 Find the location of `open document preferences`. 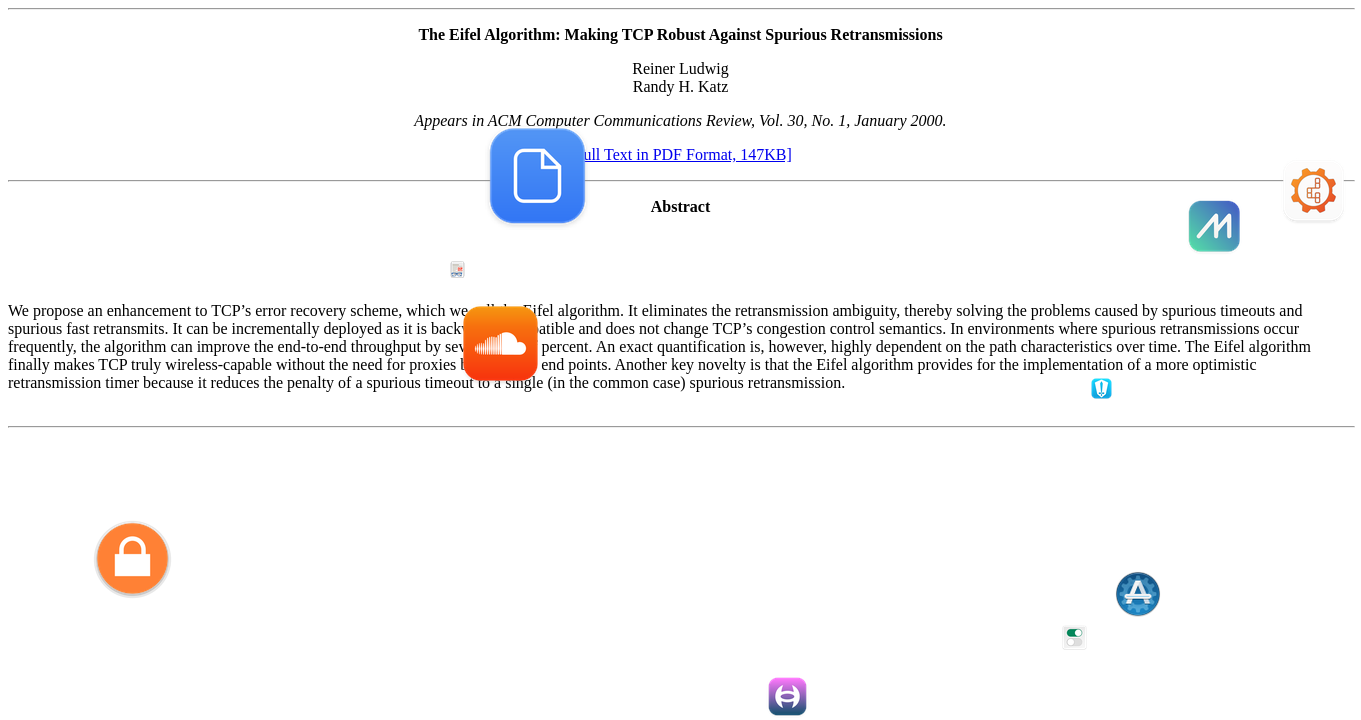

open document preferences is located at coordinates (537, 177).